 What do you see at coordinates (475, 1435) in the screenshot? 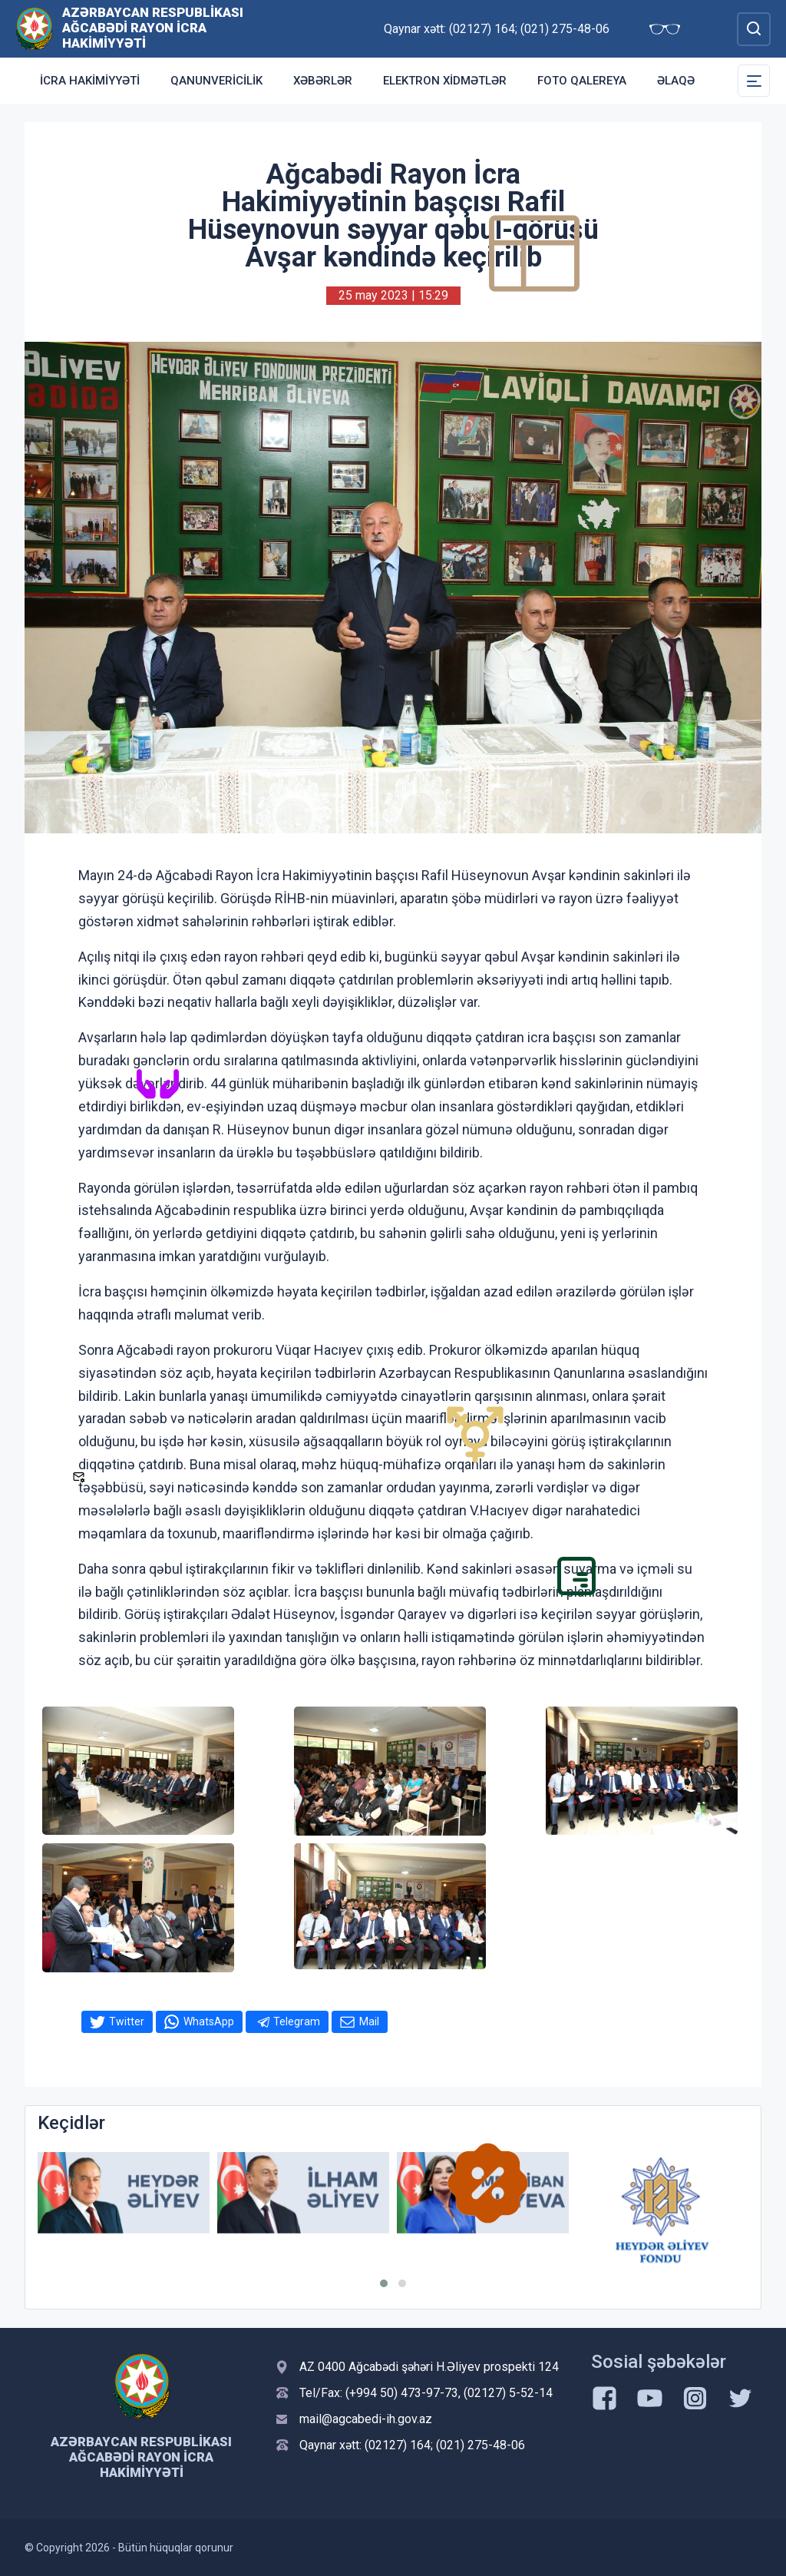
I see `select transgender as gender identity` at bounding box center [475, 1435].